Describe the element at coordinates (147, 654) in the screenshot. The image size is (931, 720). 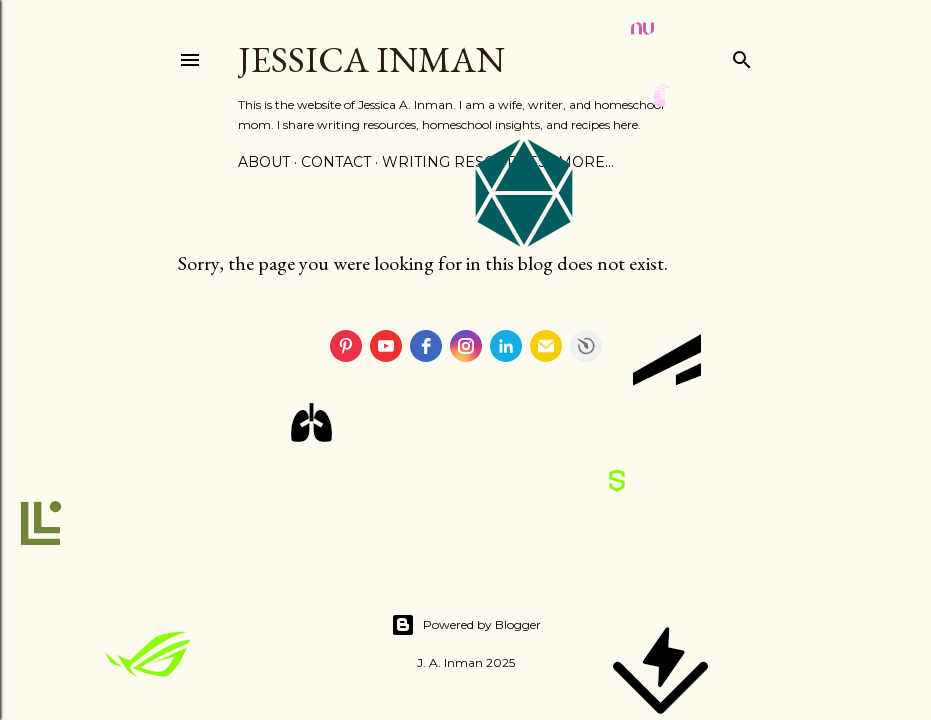
I see `republic of gamers (ROG) brand logo` at that location.